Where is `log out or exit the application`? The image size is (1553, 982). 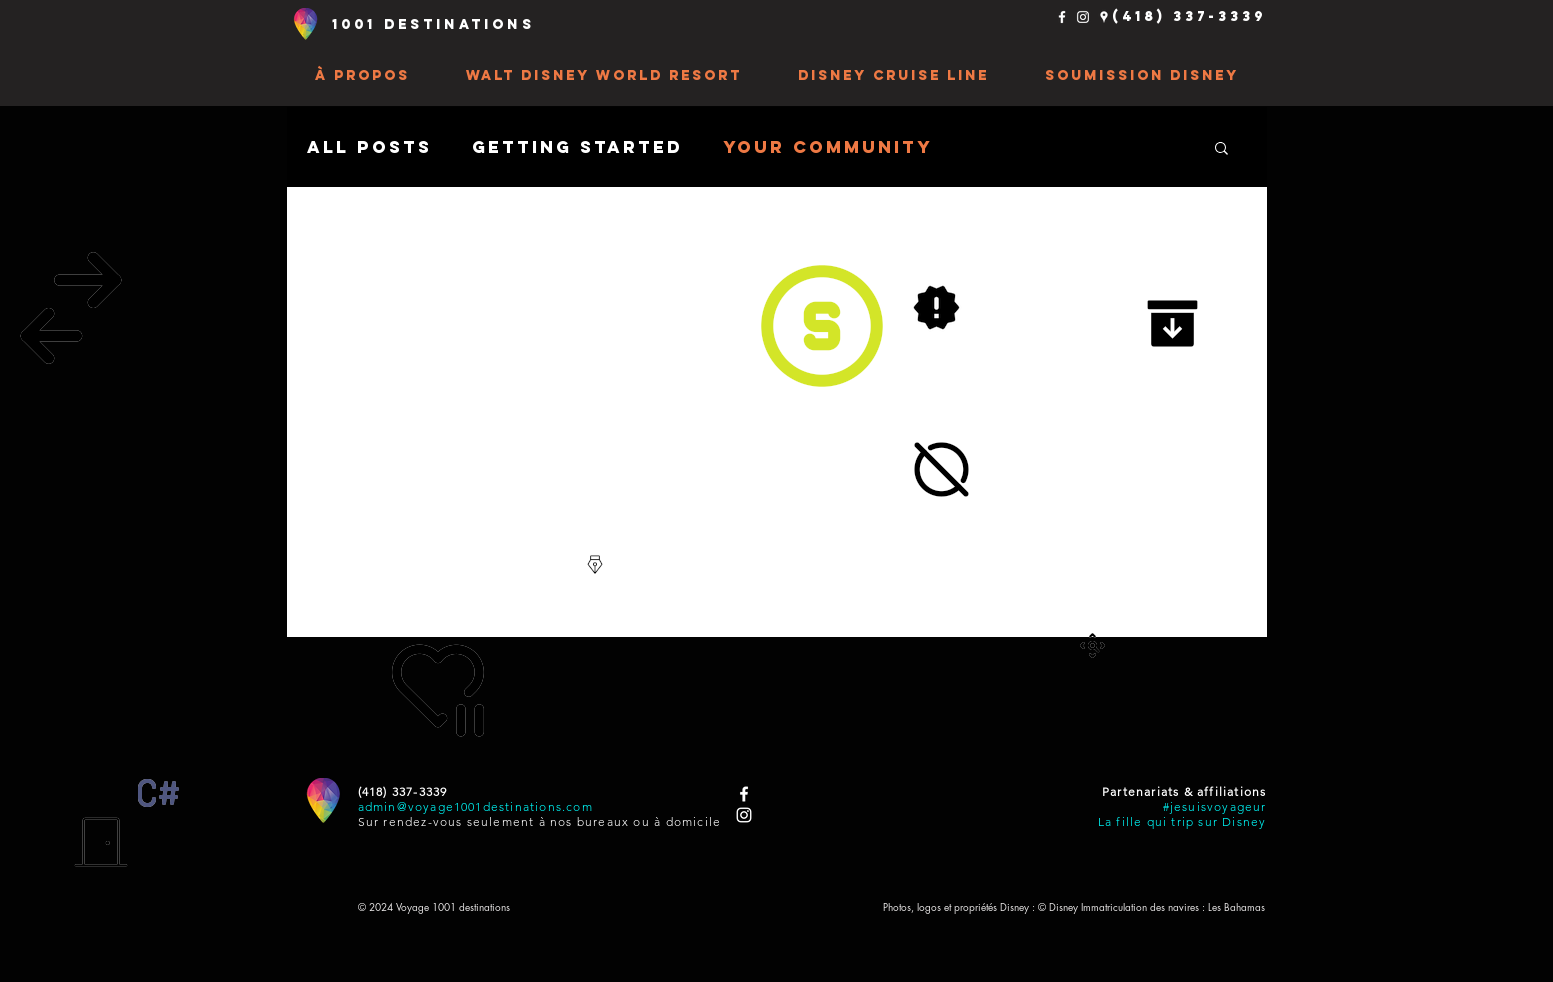
log out or exit the application is located at coordinates (101, 842).